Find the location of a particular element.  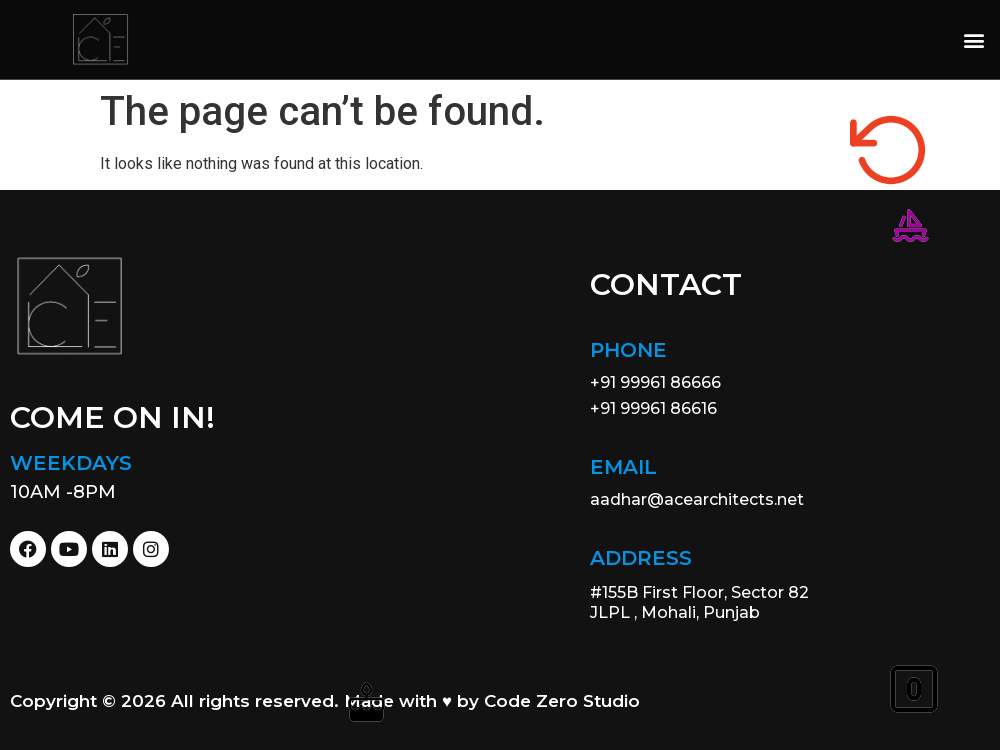

access sailing or boating features is located at coordinates (910, 225).